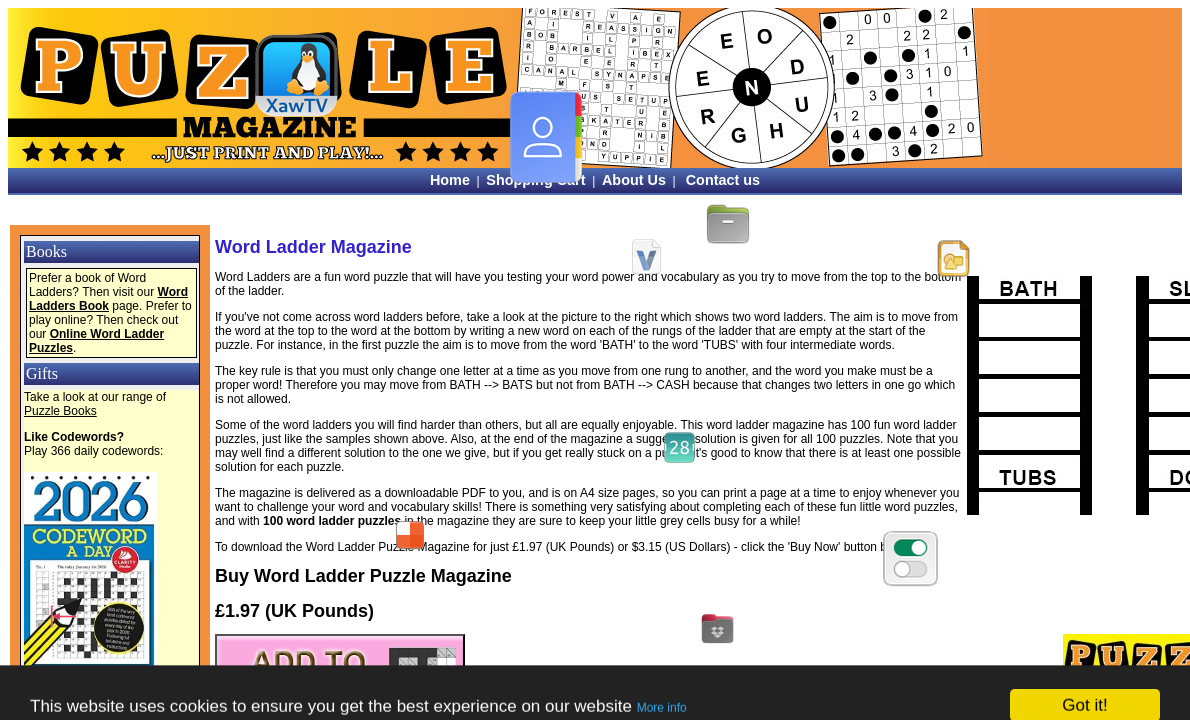  Describe the element at coordinates (728, 224) in the screenshot. I see `open the file manager` at that location.